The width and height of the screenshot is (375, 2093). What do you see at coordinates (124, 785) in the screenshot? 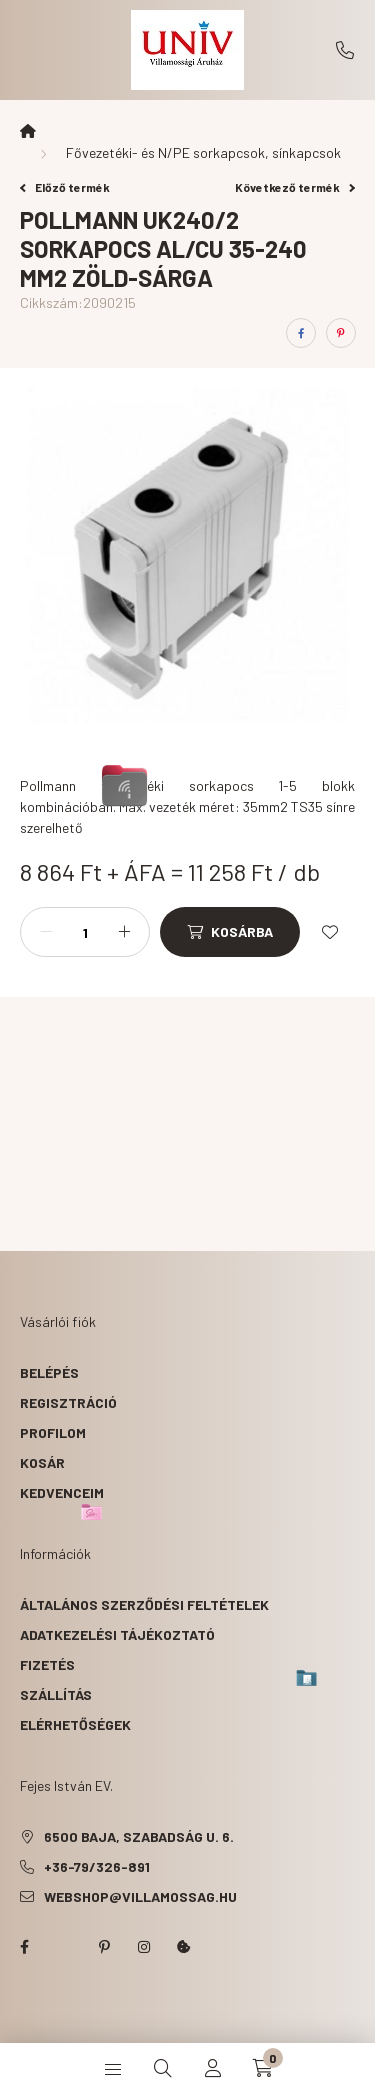
I see `open insync cloud sync folder` at bounding box center [124, 785].